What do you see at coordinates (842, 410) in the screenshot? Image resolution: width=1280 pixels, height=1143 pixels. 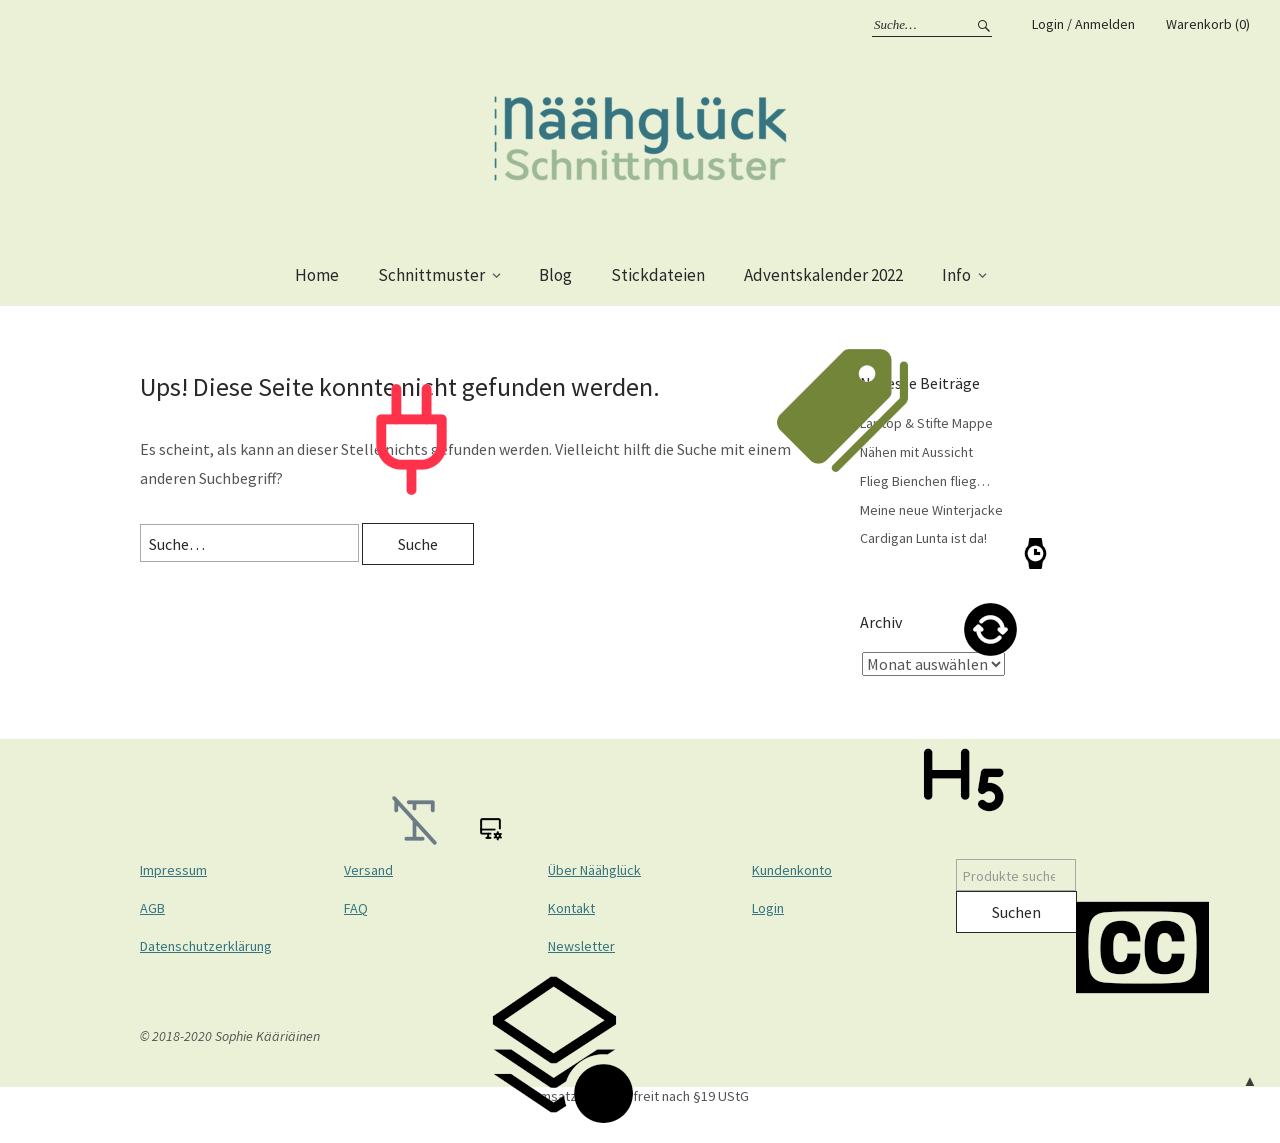 I see `view or manage tags` at bounding box center [842, 410].